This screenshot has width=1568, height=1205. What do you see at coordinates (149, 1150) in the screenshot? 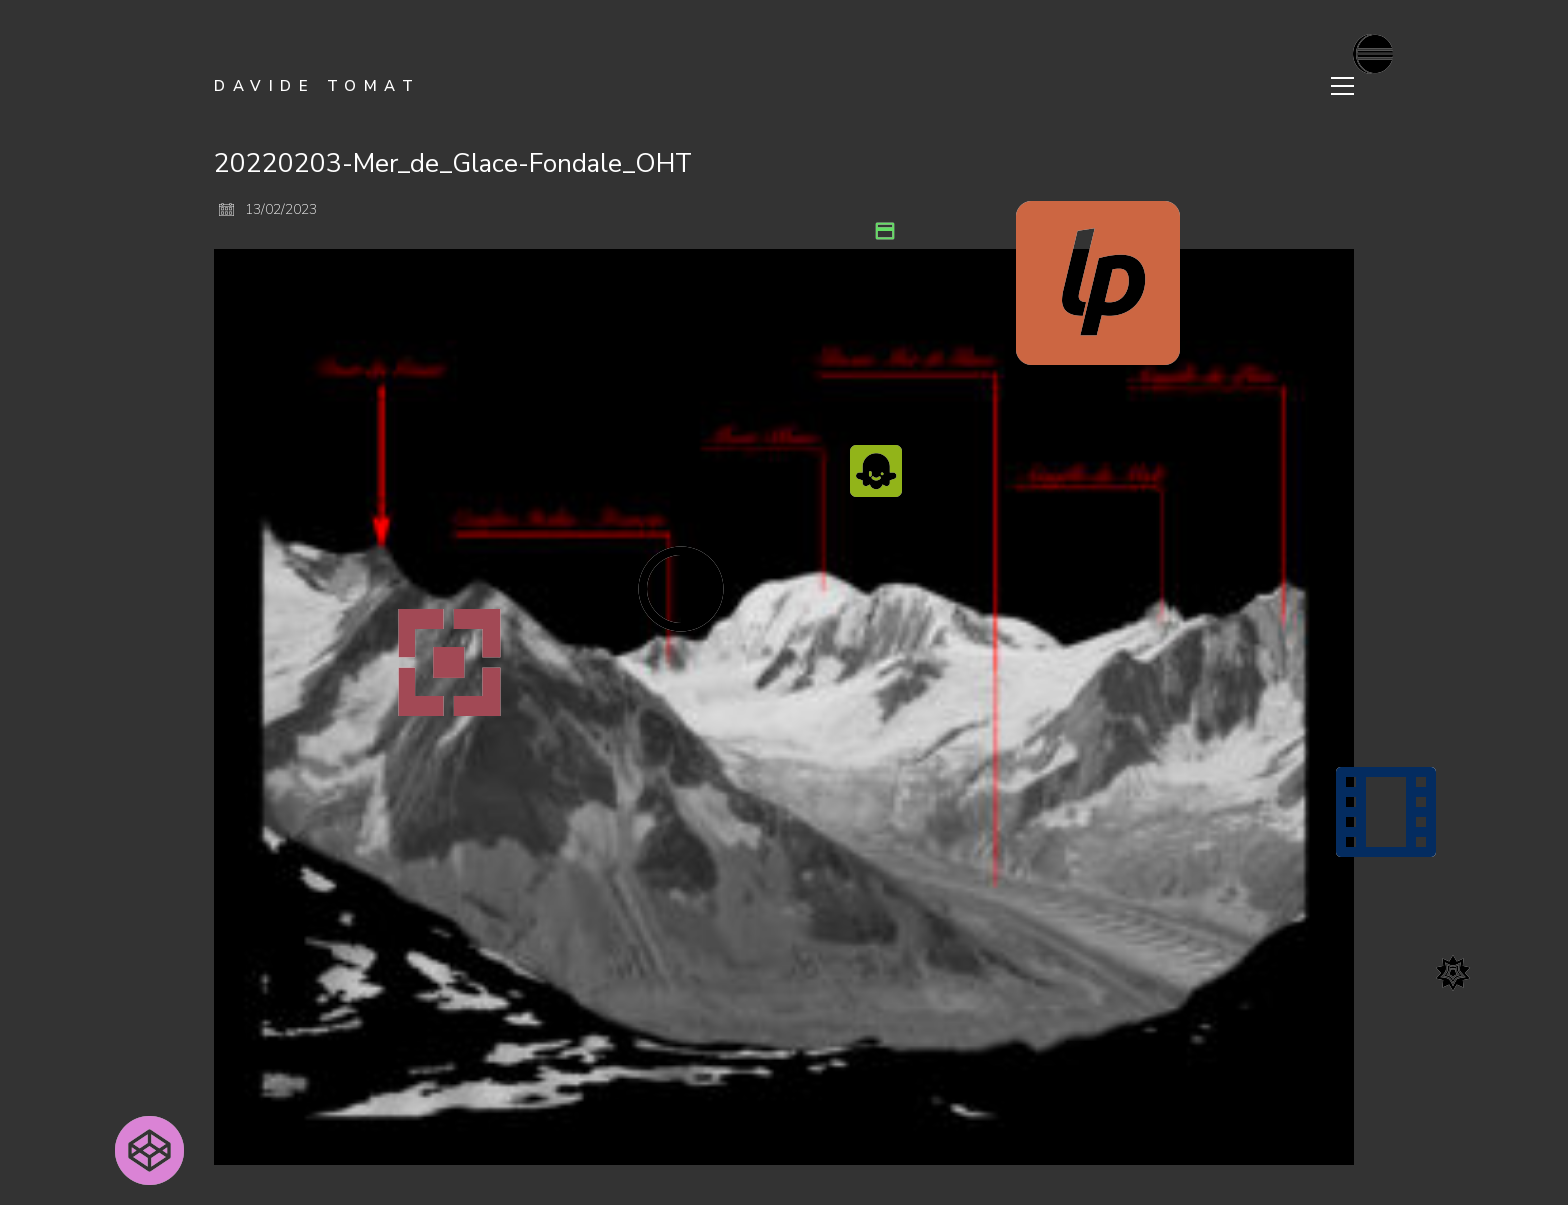
I see `open CodePen website or app` at bounding box center [149, 1150].